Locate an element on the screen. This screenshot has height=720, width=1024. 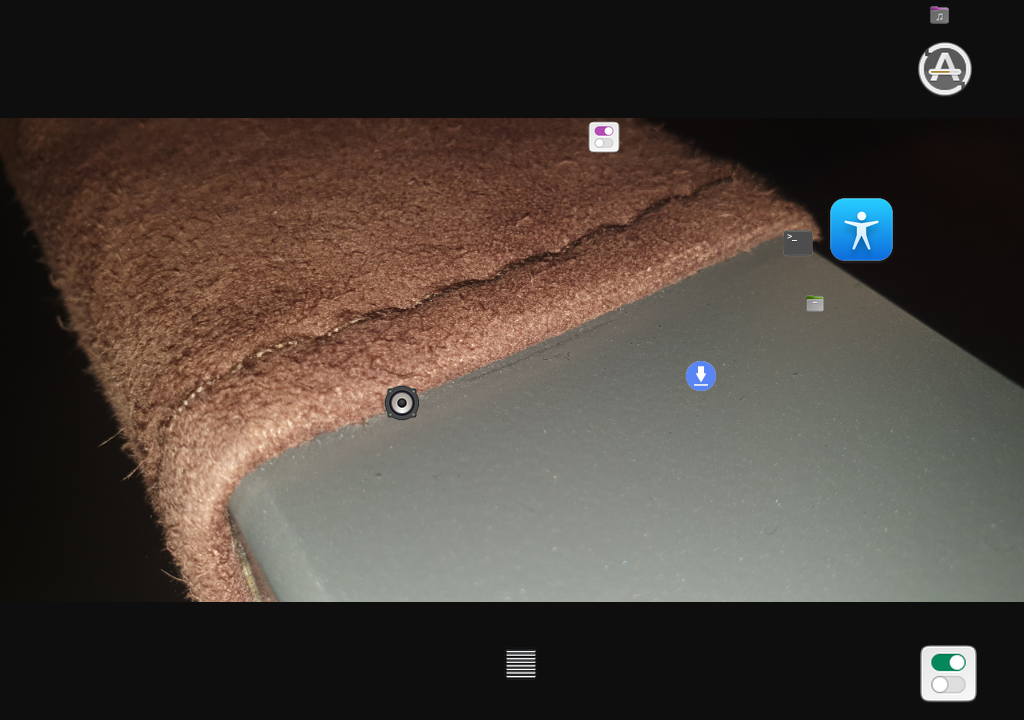
adjust speaker or audio output volume is located at coordinates (402, 403).